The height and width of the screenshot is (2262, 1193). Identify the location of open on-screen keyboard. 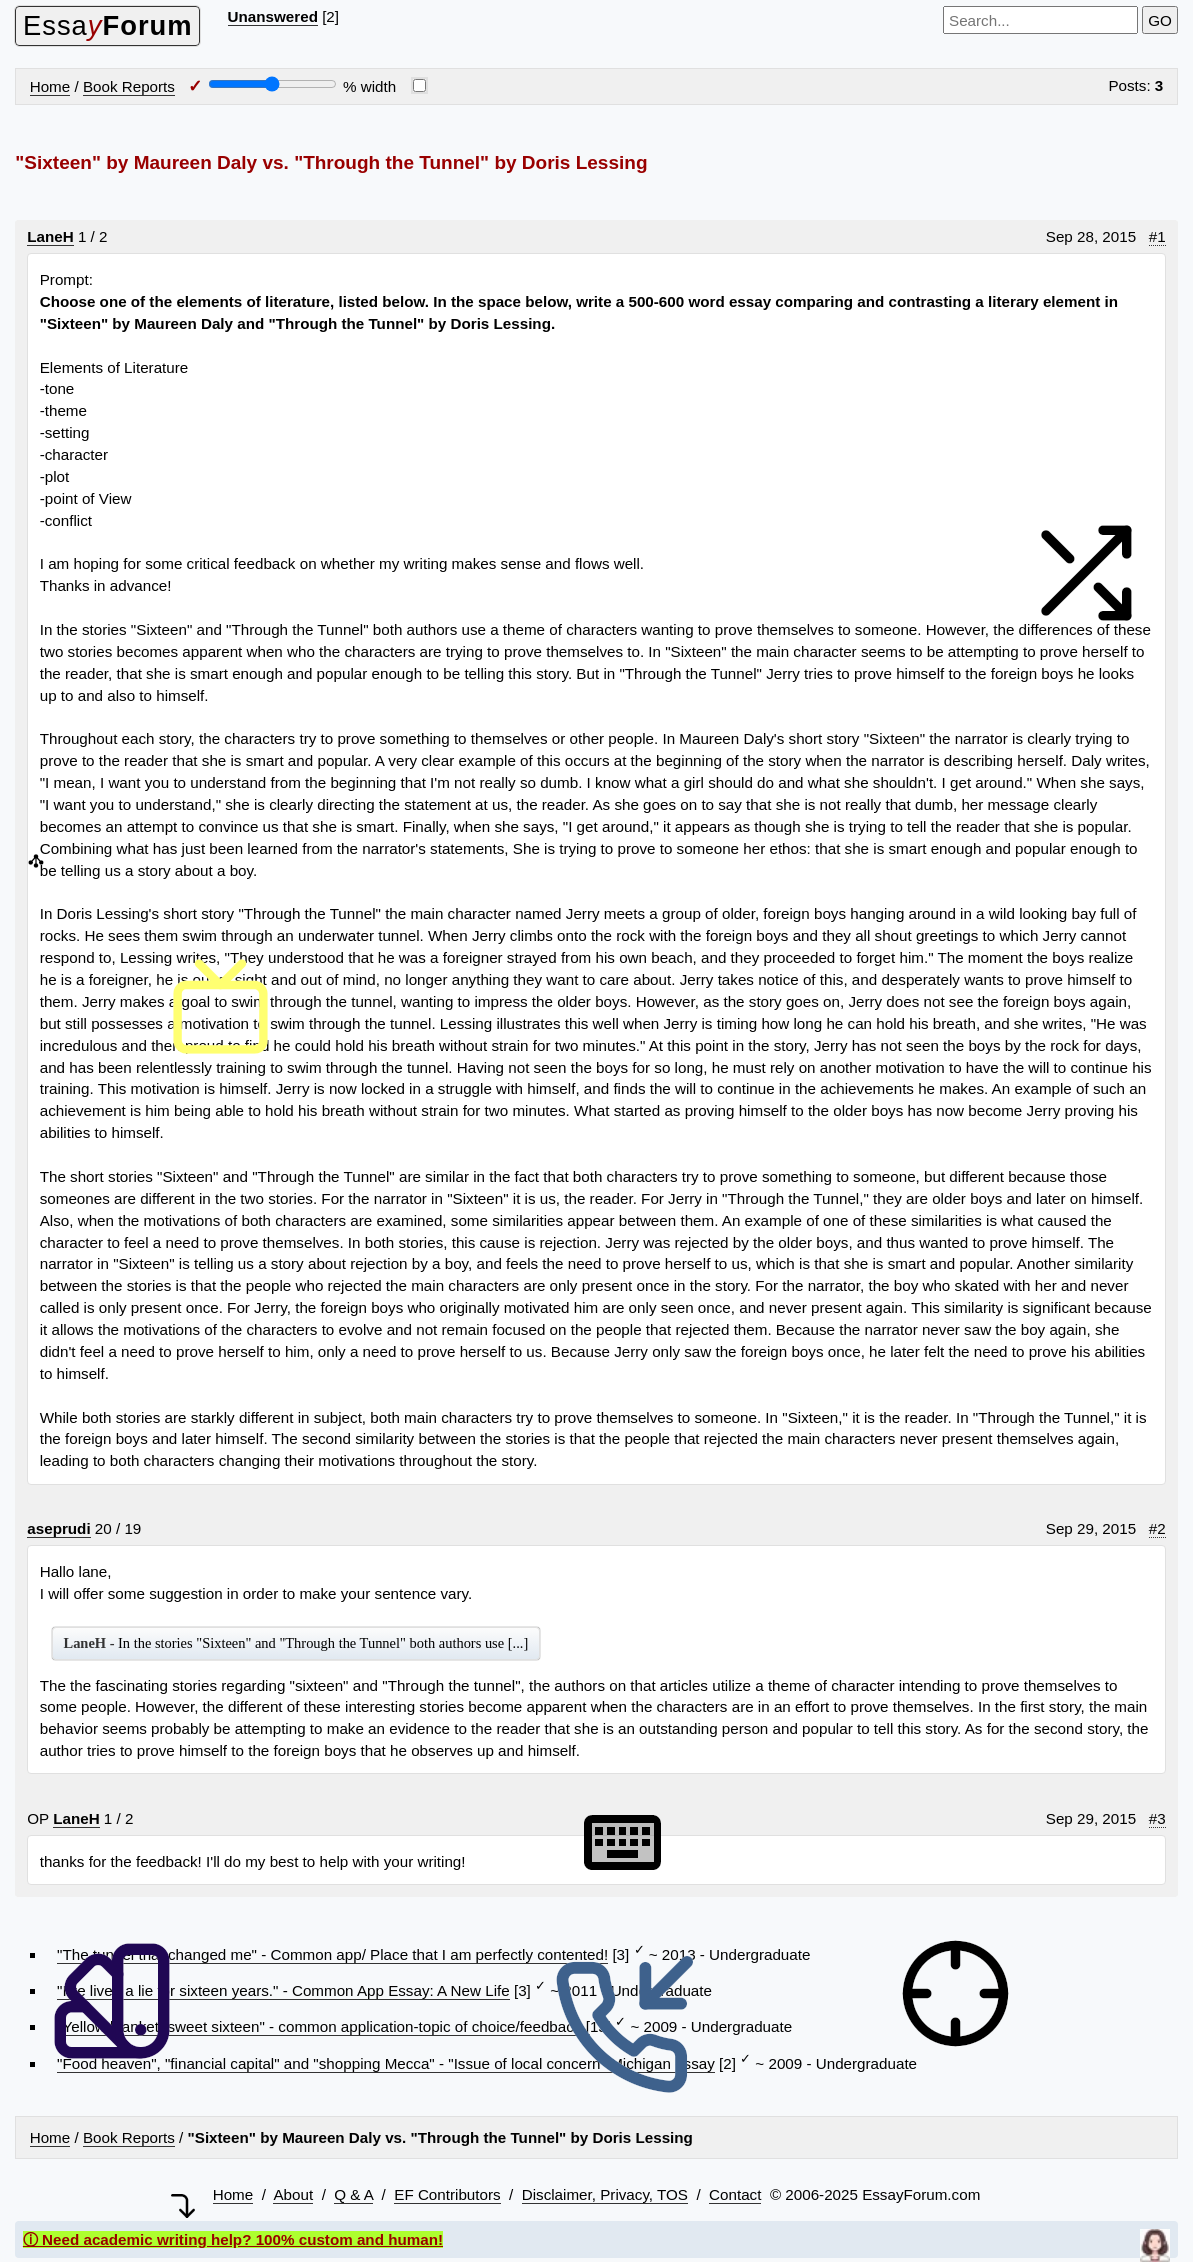
(622, 1842).